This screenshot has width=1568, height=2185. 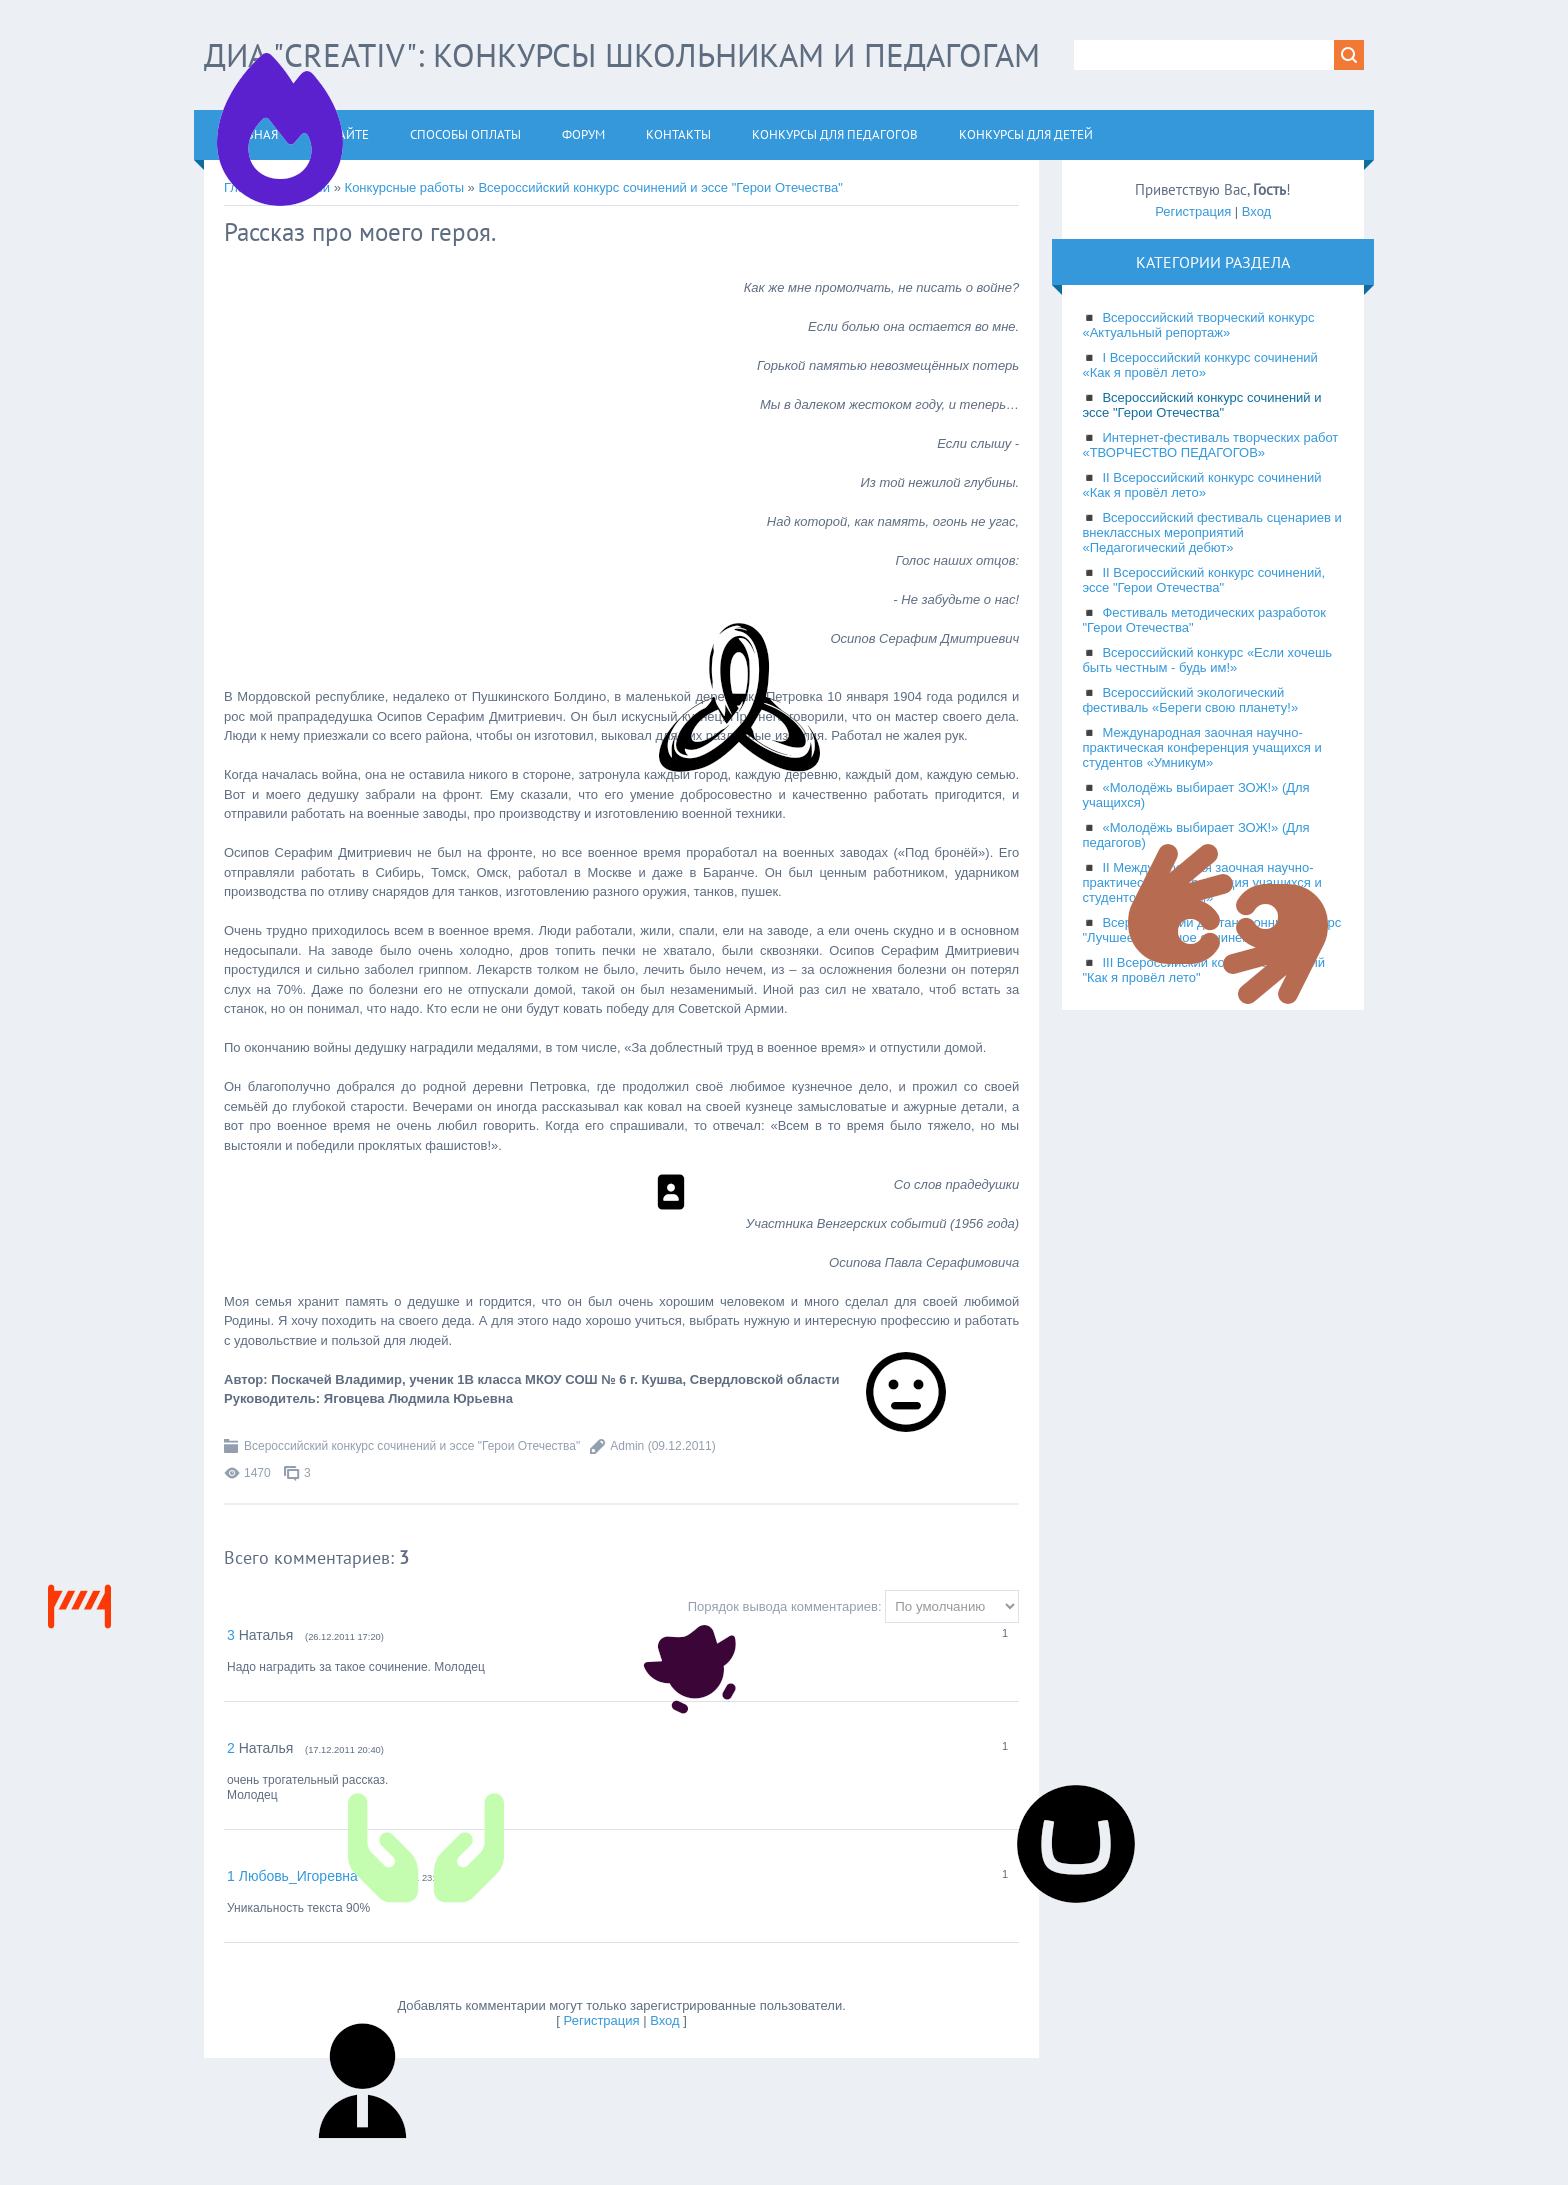 I want to click on umbraco CMS logo, so click(x=1076, y=1844).